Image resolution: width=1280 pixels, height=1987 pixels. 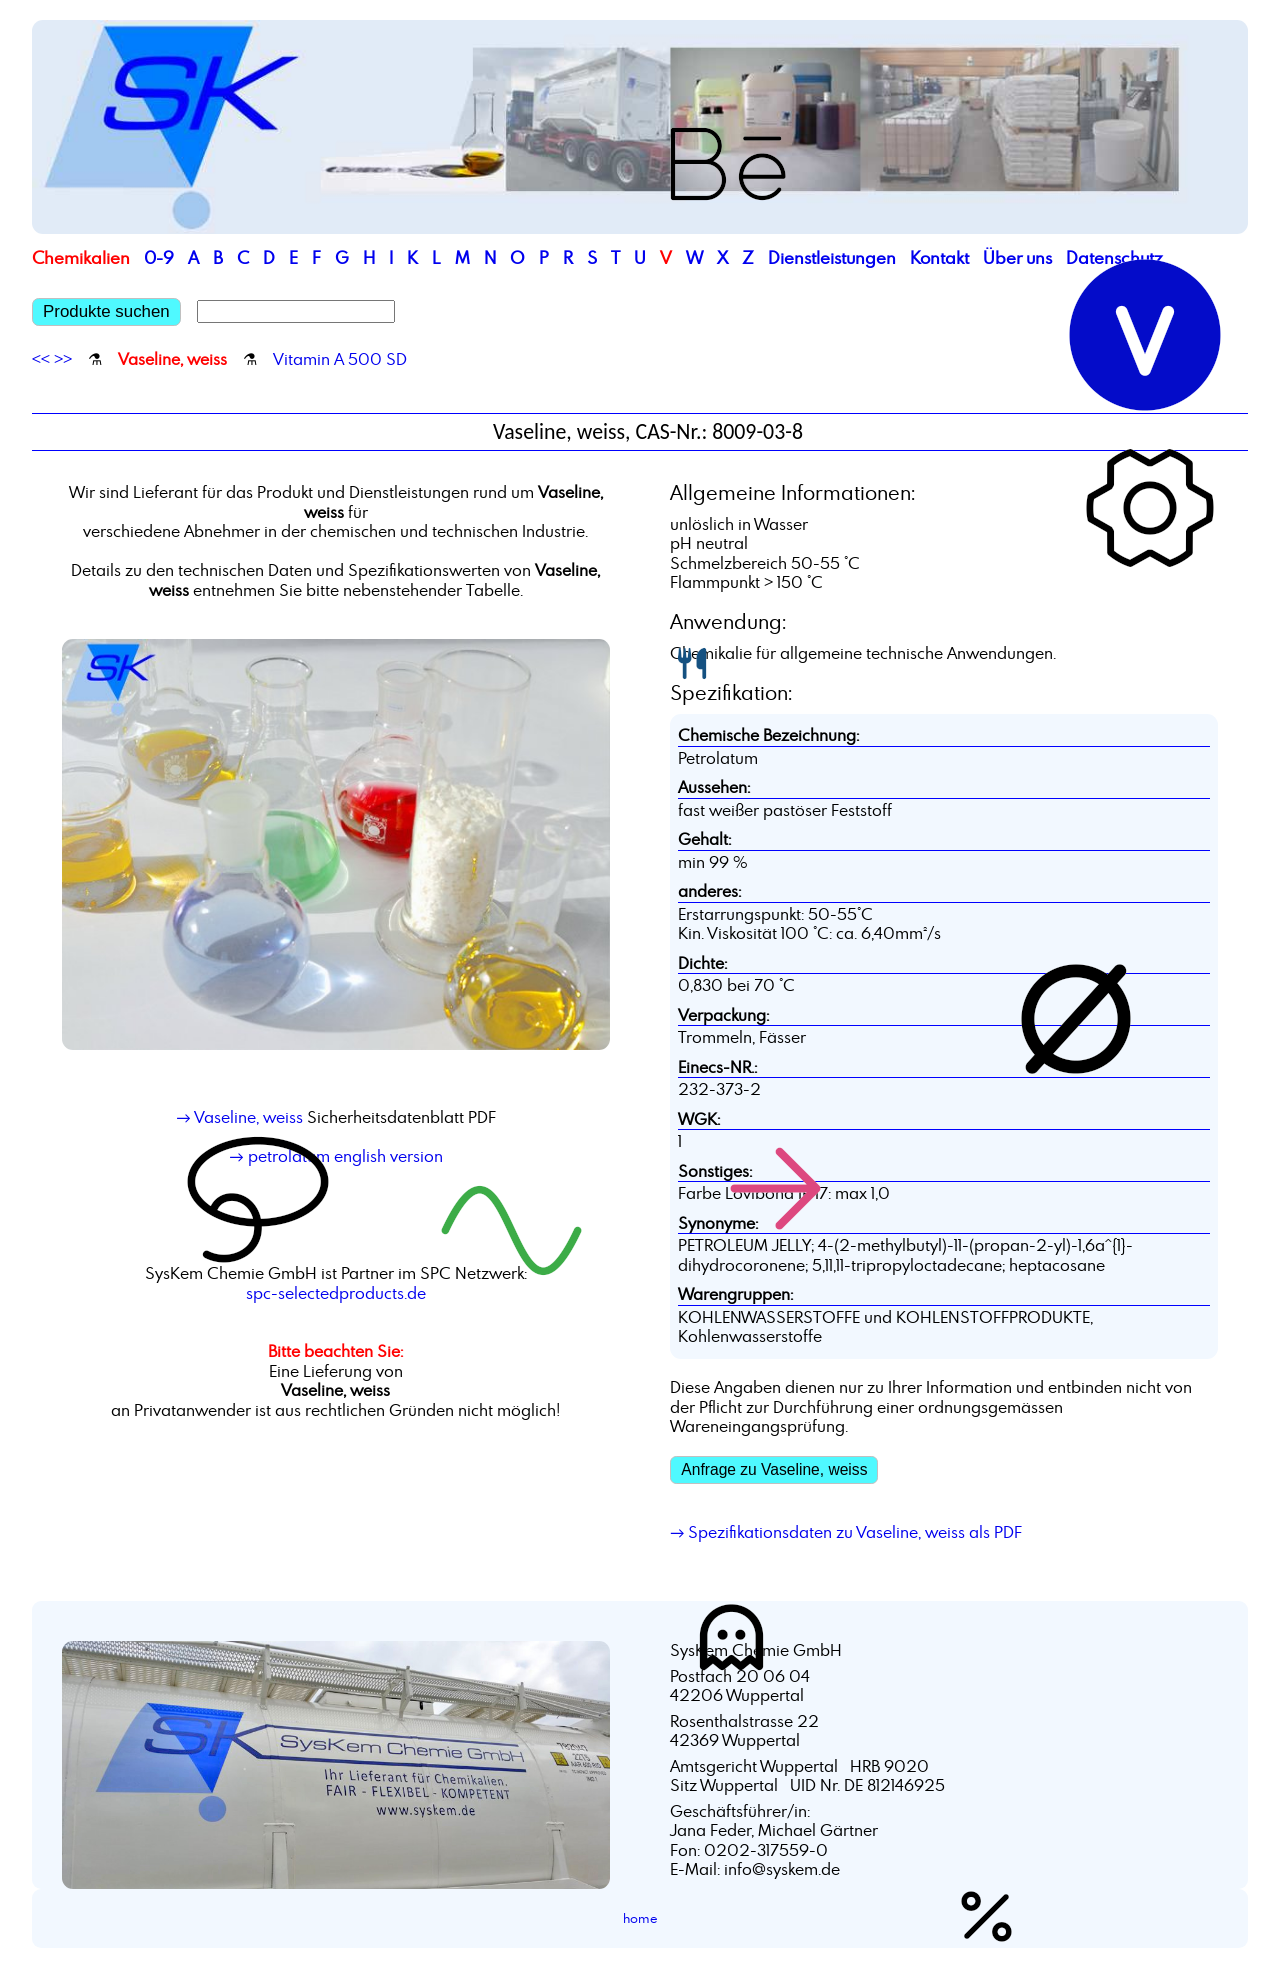 What do you see at coordinates (258, 1192) in the screenshot?
I see `use lasso selection tool` at bounding box center [258, 1192].